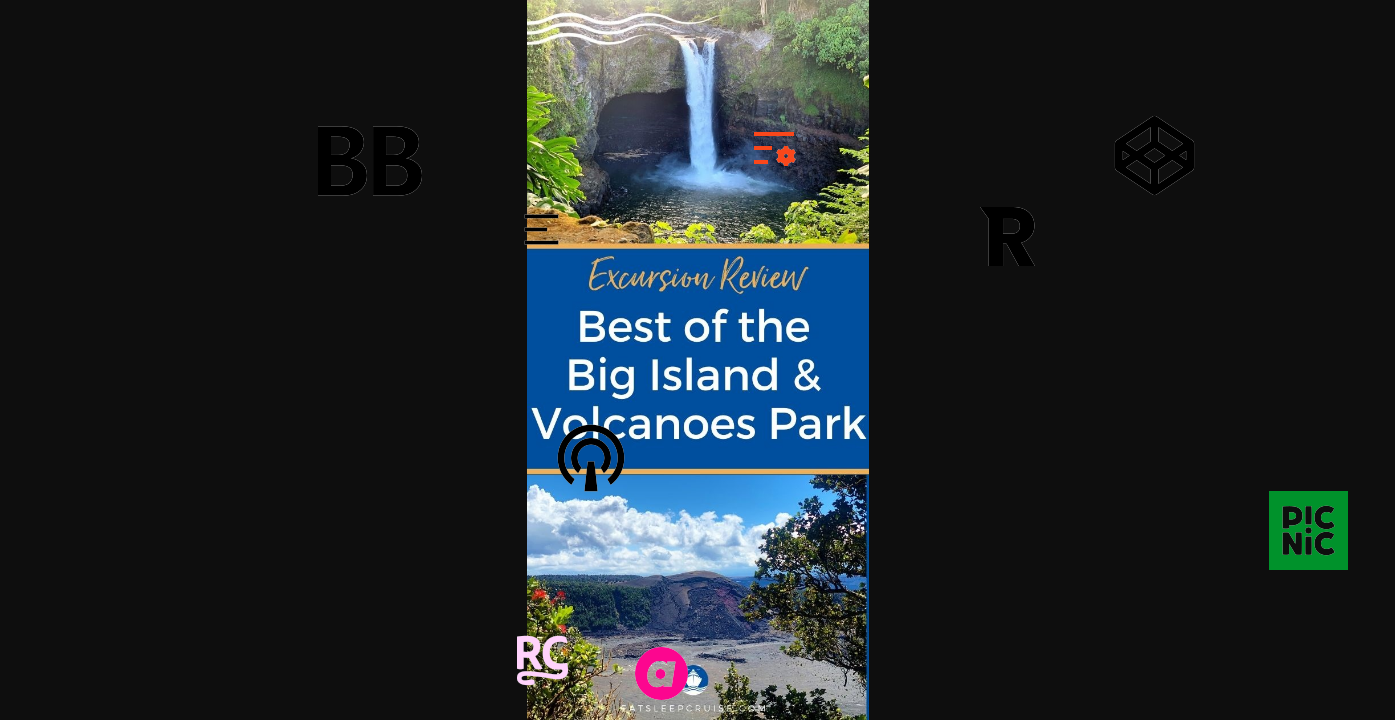 The height and width of the screenshot is (720, 1395). Describe the element at coordinates (370, 161) in the screenshot. I see `open the BookBub app` at that location.